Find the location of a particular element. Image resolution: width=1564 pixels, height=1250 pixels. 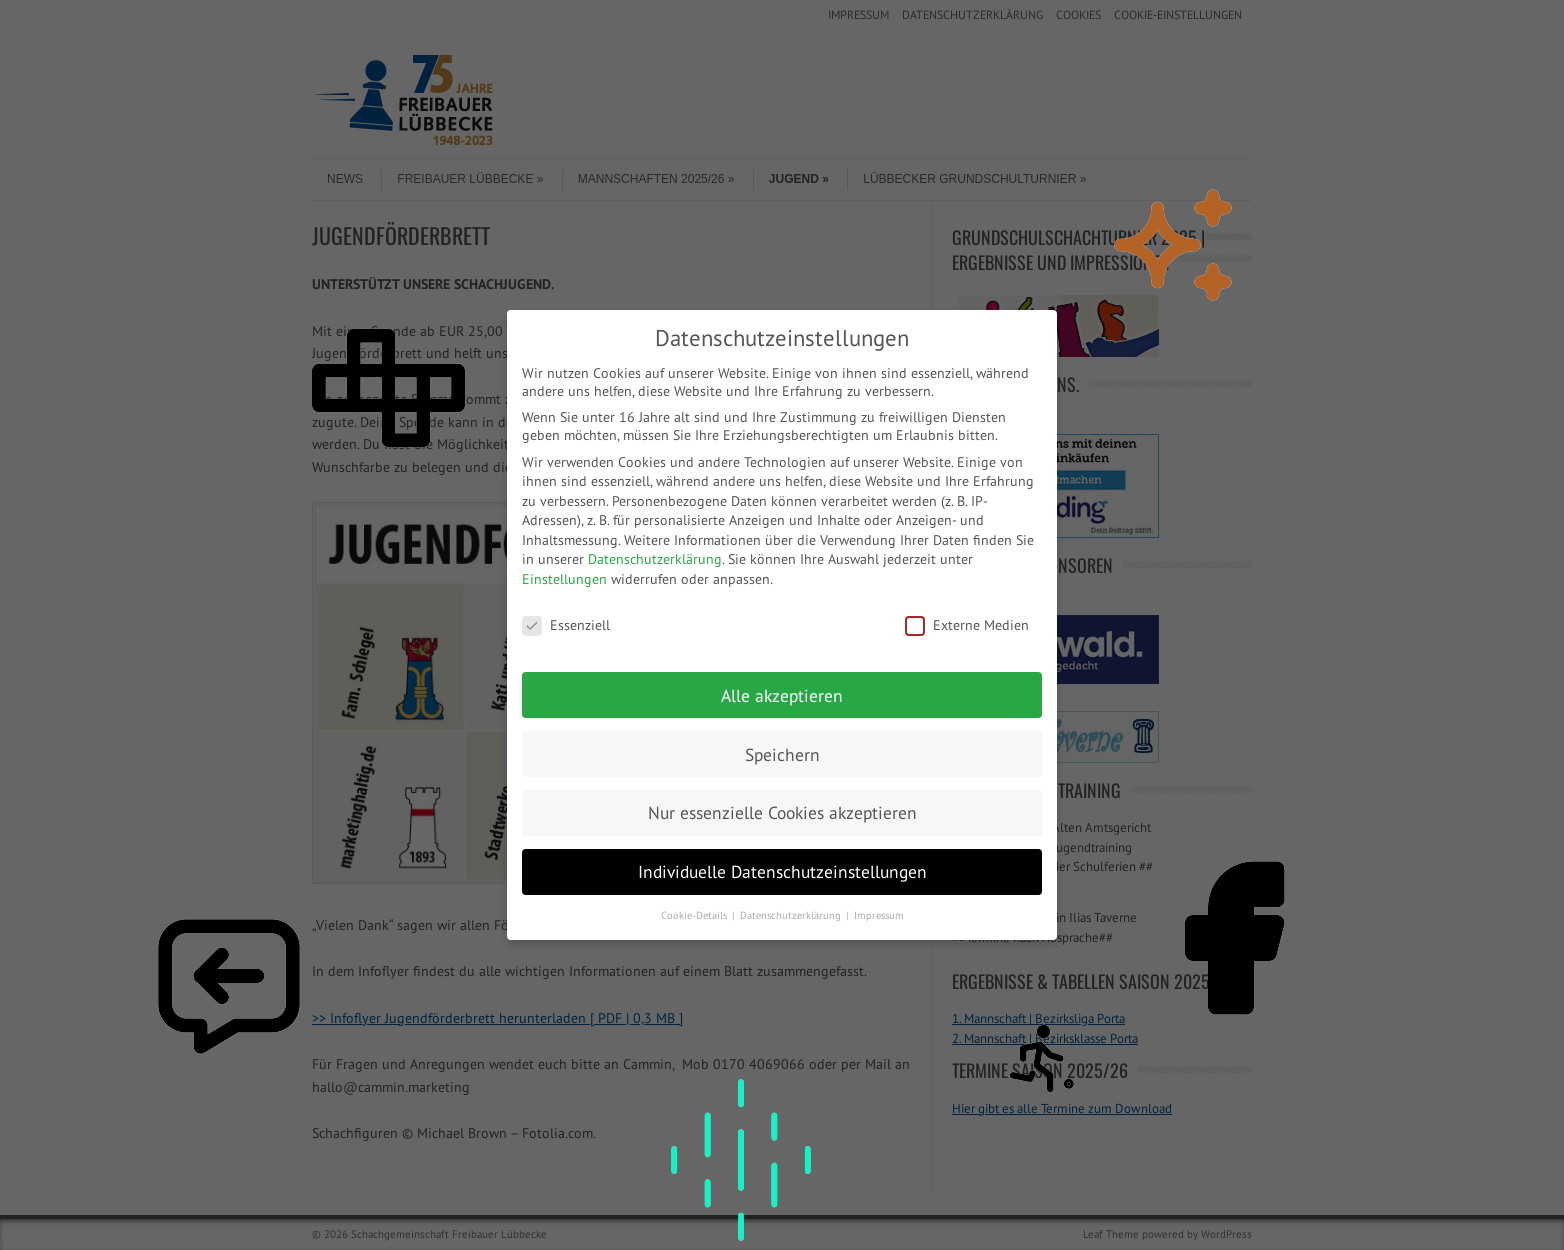

connect with Facebook is located at coordinates (1231, 938).